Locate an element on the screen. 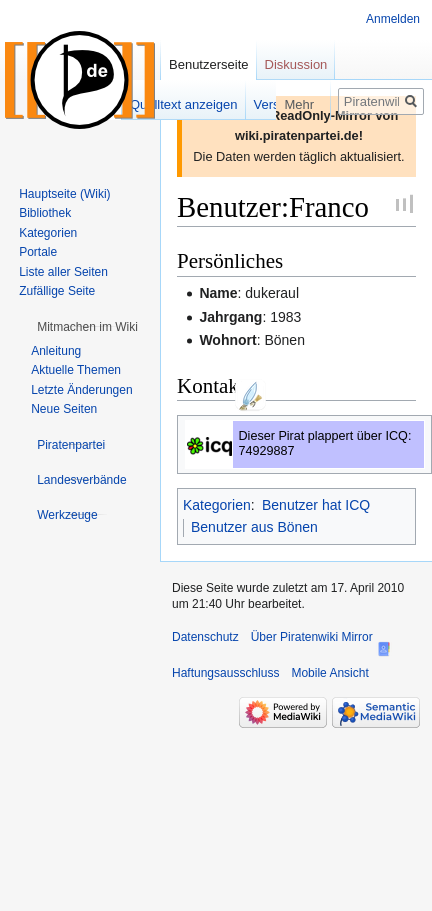 The image size is (432, 911). open vara text editor app is located at coordinates (250, 394).